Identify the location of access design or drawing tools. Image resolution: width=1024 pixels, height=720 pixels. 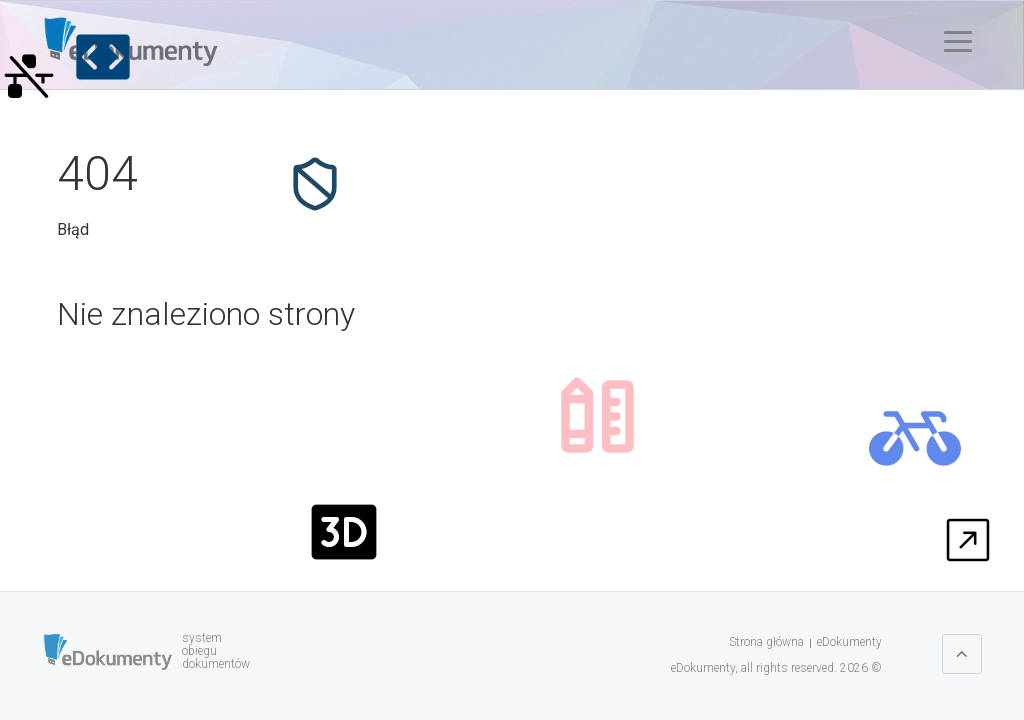
(597, 416).